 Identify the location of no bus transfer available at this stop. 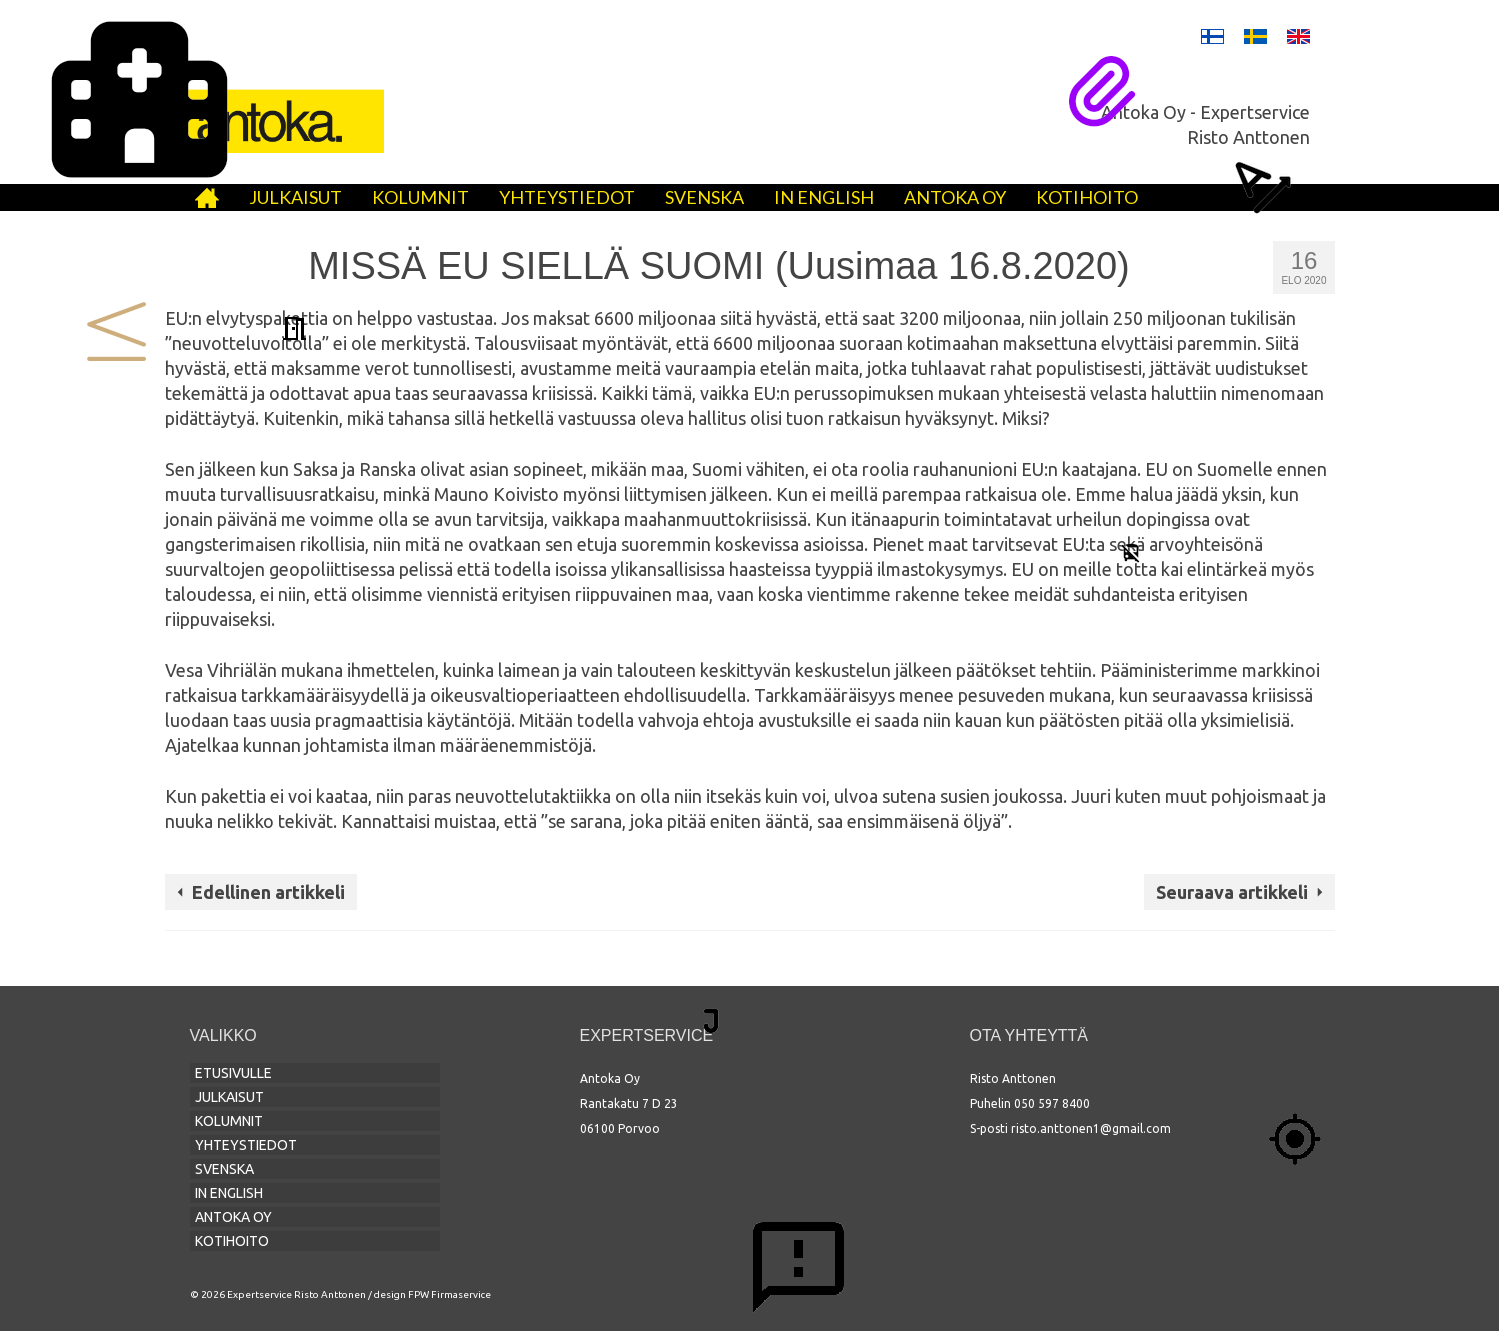
(1131, 553).